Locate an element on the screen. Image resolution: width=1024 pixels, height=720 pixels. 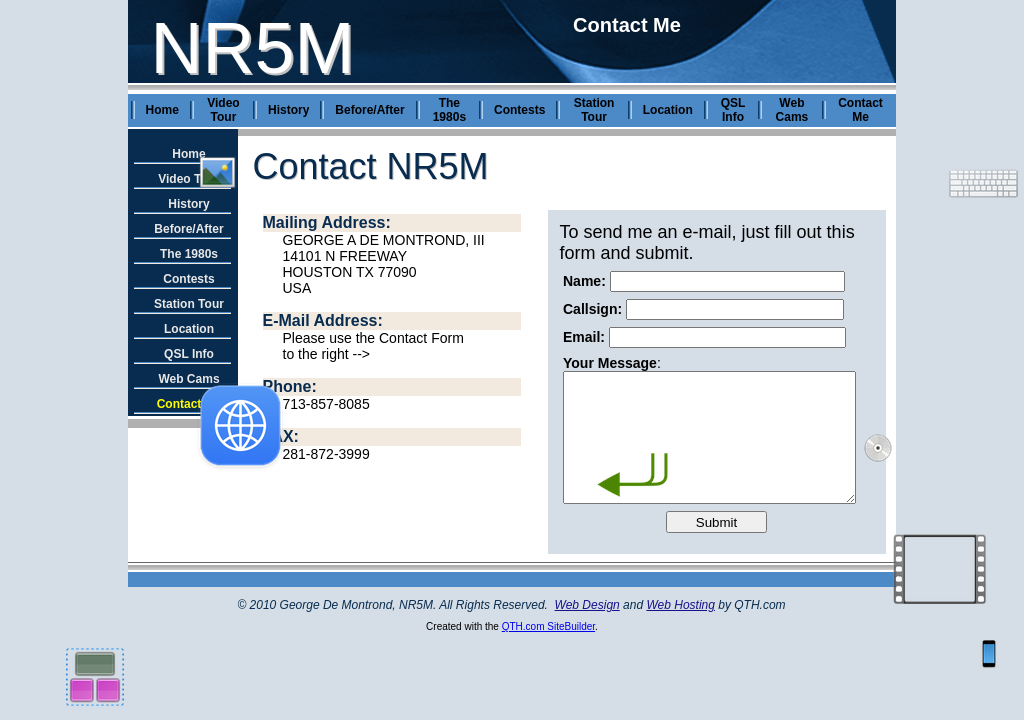
indicates optical disc drive or CD/DVD media is located at coordinates (878, 448).